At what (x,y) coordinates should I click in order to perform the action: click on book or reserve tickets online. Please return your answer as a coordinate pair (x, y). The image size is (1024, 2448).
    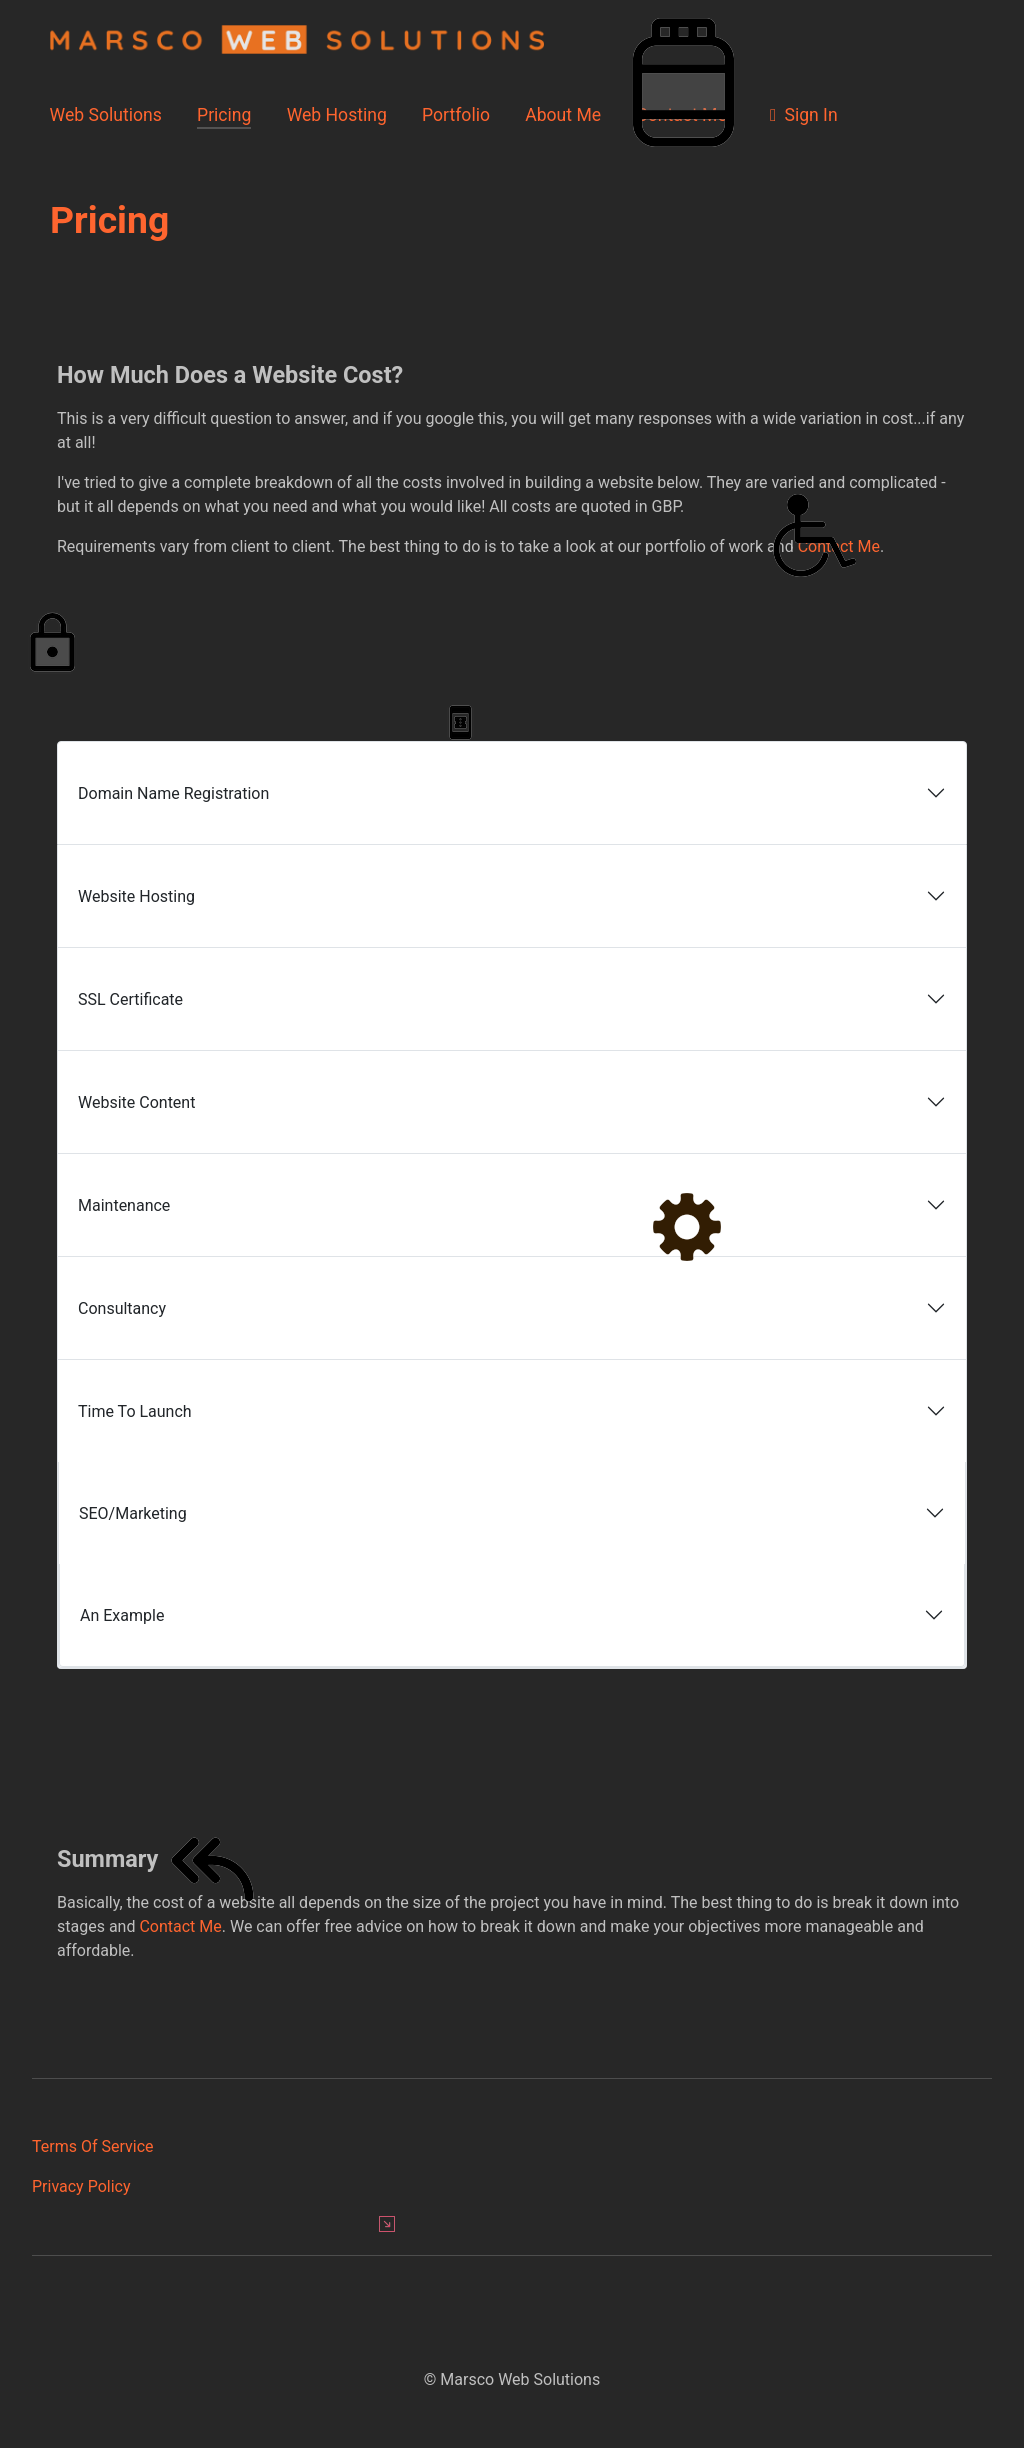
    Looking at the image, I should click on (460, 722).